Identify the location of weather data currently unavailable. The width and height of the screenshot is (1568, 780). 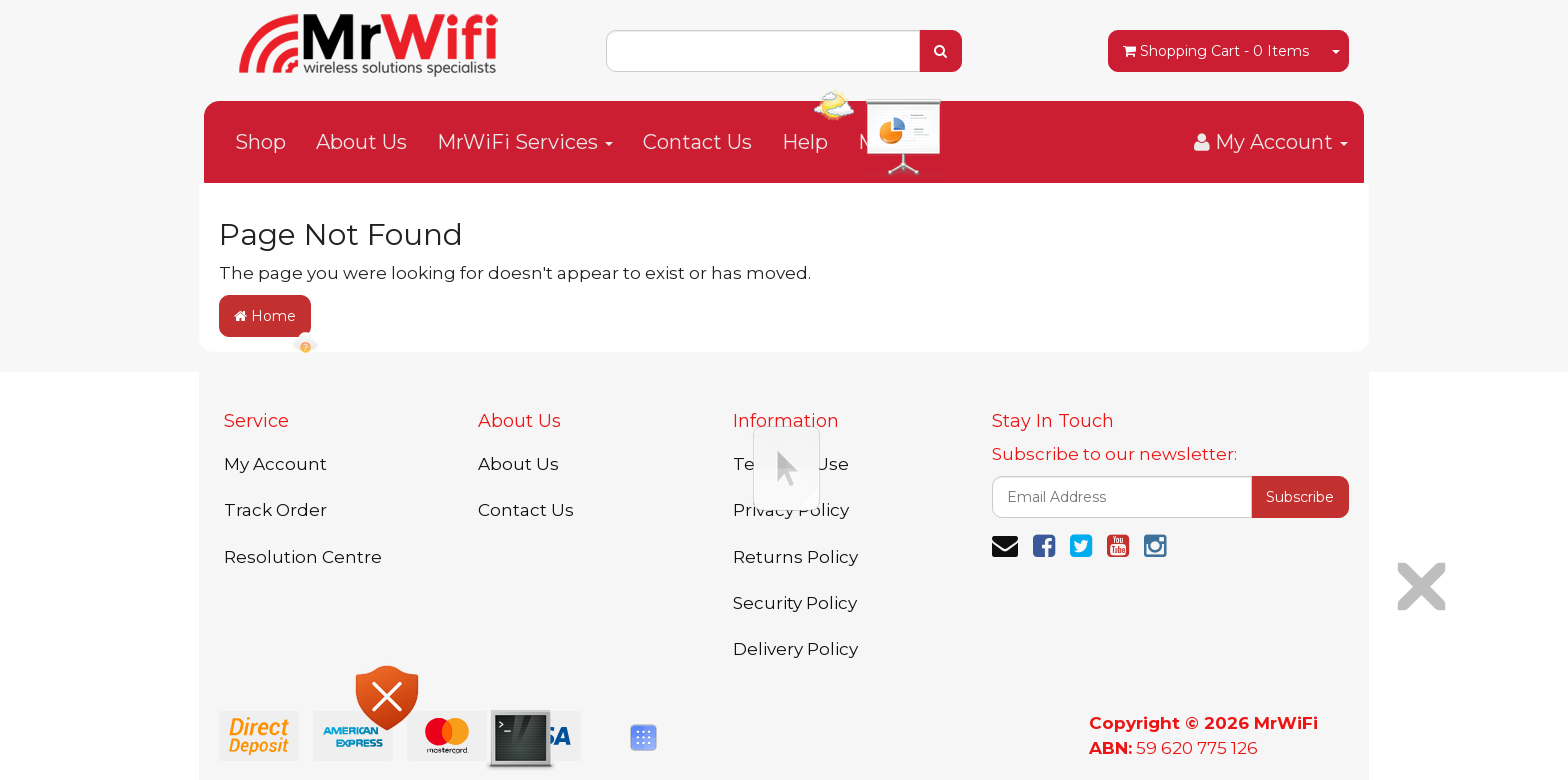
(305, 342).